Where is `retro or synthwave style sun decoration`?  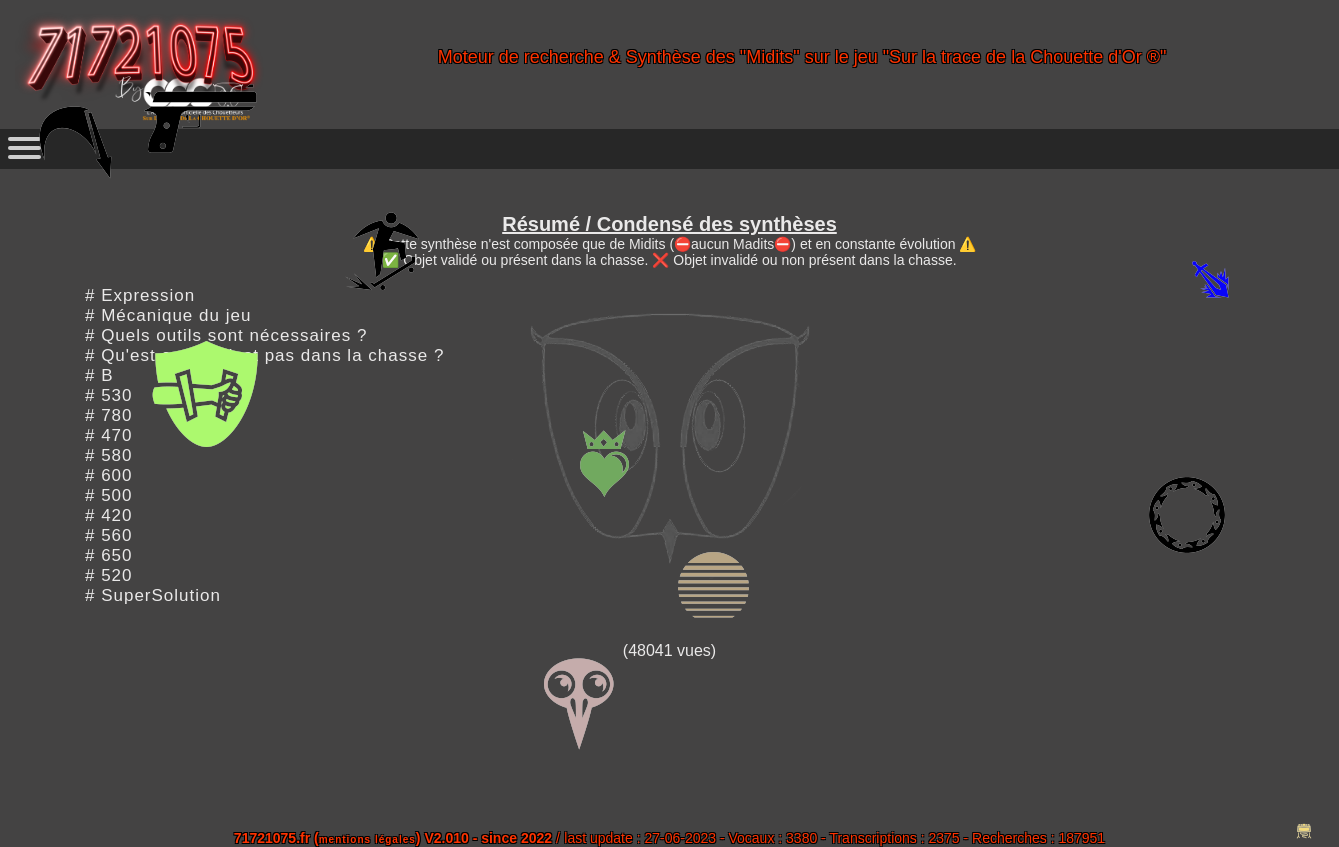
retro or synthwave style sun decoration is located at coordinates (713, 587).